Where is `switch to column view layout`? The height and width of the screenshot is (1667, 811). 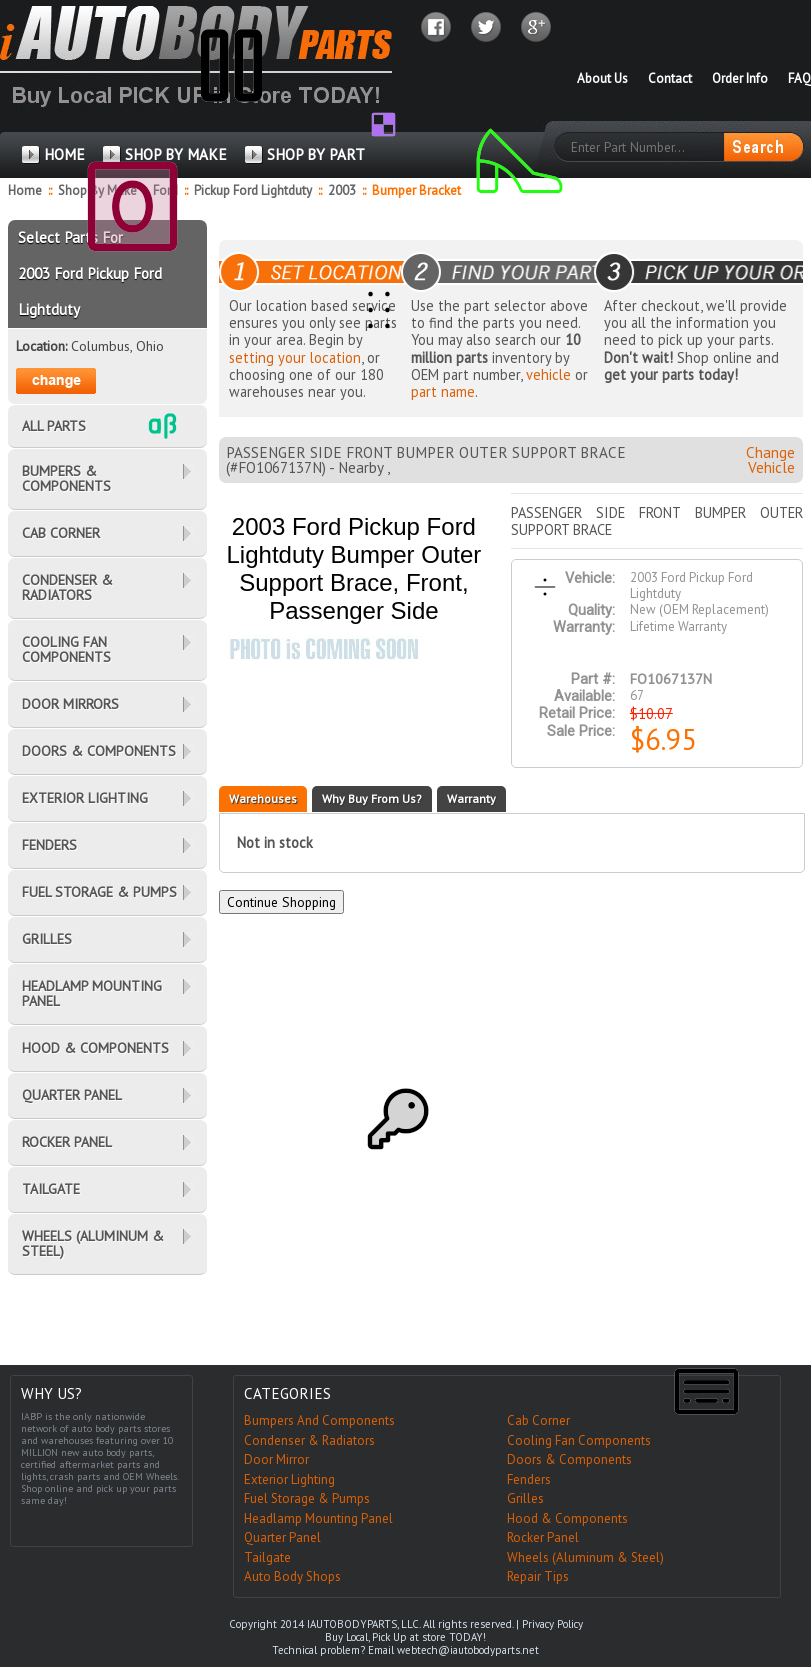
switch to column view layout is located at coordinates (231, 65).